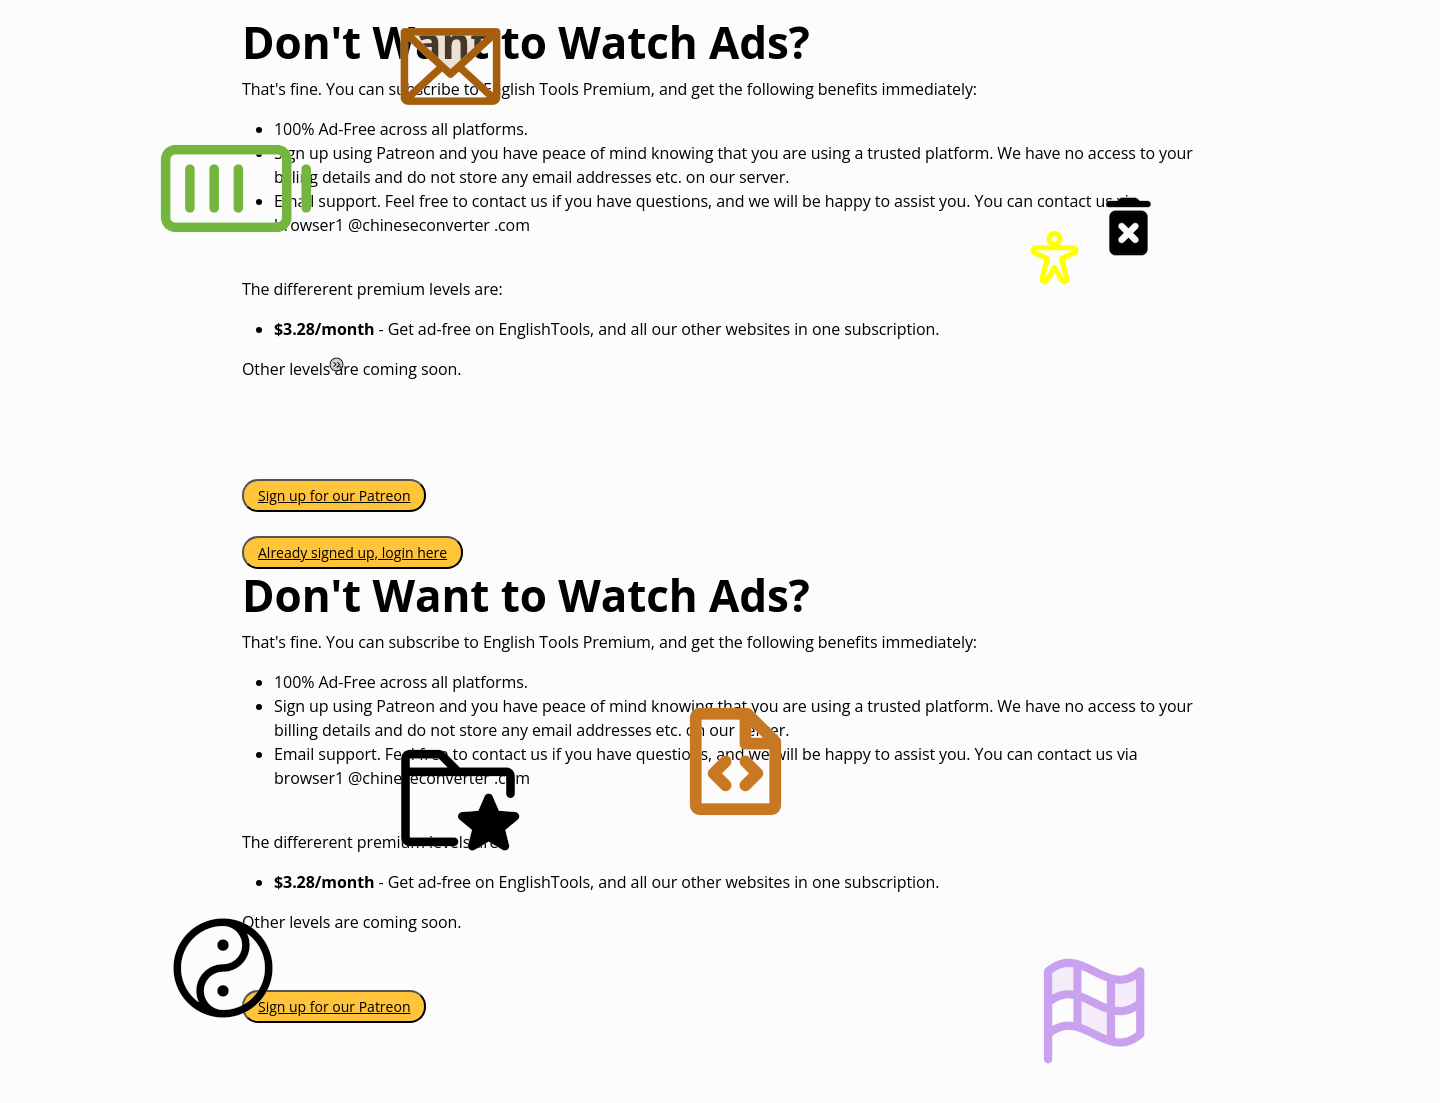 The height and width of the screenshot is (1103, 1440). What do you see at coordinates (1128, 226) in the screenshot?
I see `permanently delete an item` at bounding box center [1128, 226].